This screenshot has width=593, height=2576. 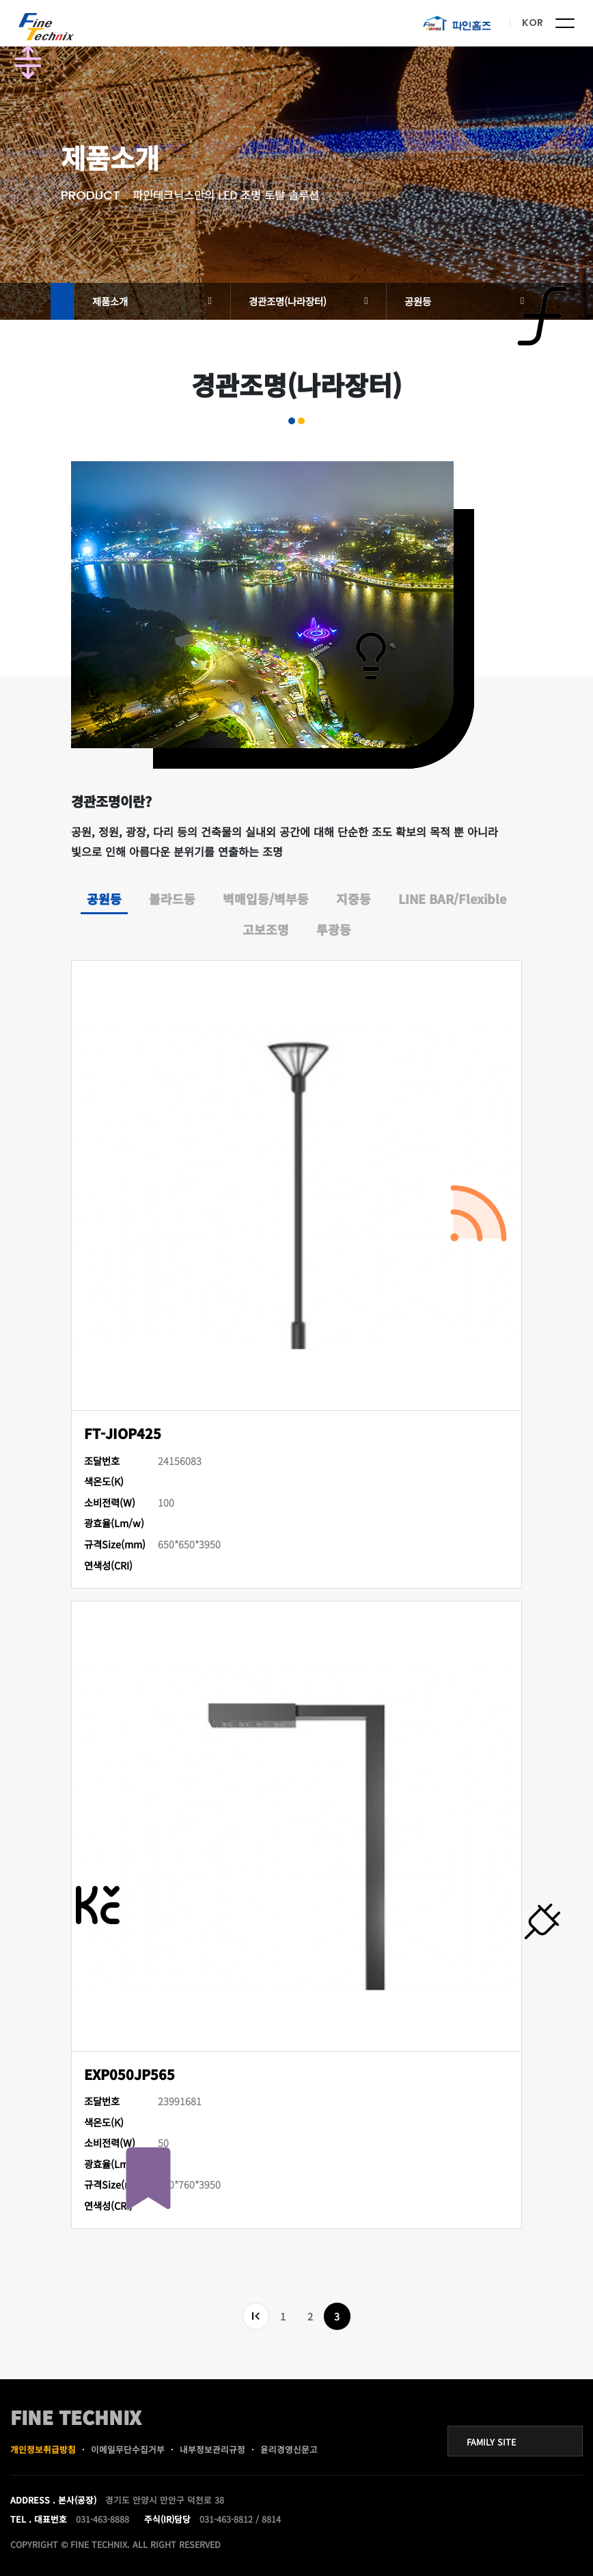 I want to click on connect to a power source, so click(x=542, y=1922).